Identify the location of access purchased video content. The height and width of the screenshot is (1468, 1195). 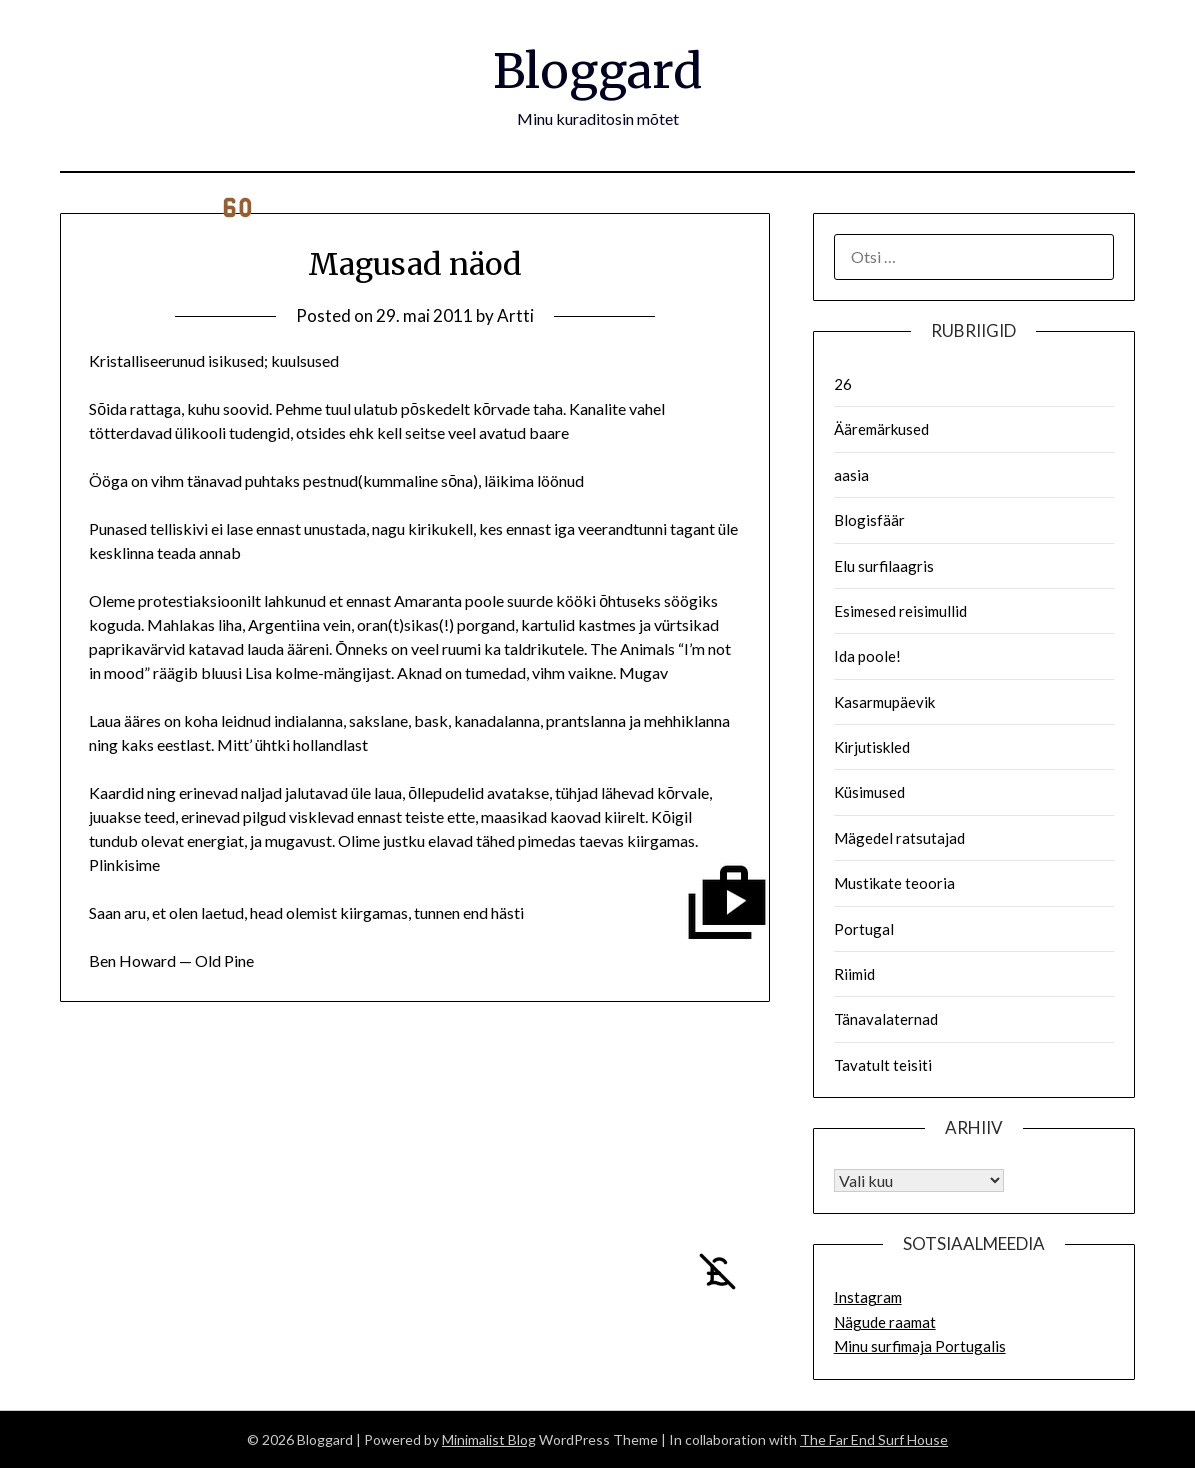
(727, 904).